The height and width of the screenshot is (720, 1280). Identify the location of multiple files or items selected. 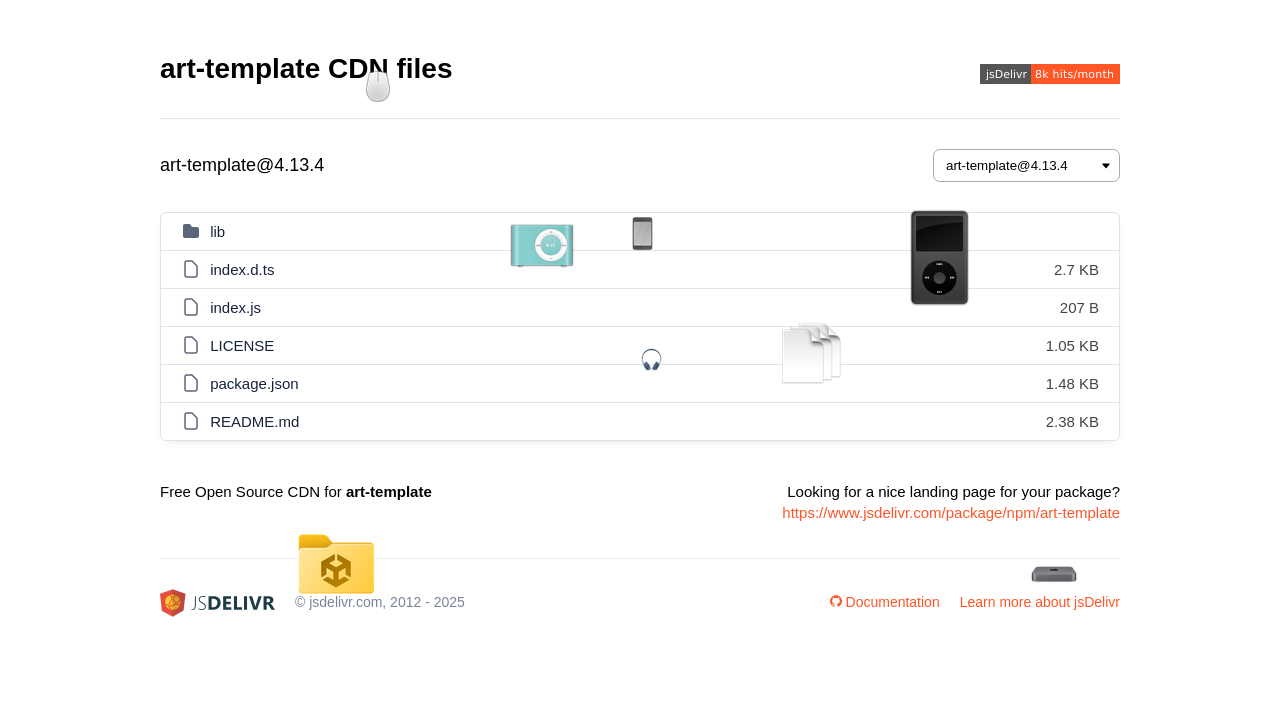
(811, 354).